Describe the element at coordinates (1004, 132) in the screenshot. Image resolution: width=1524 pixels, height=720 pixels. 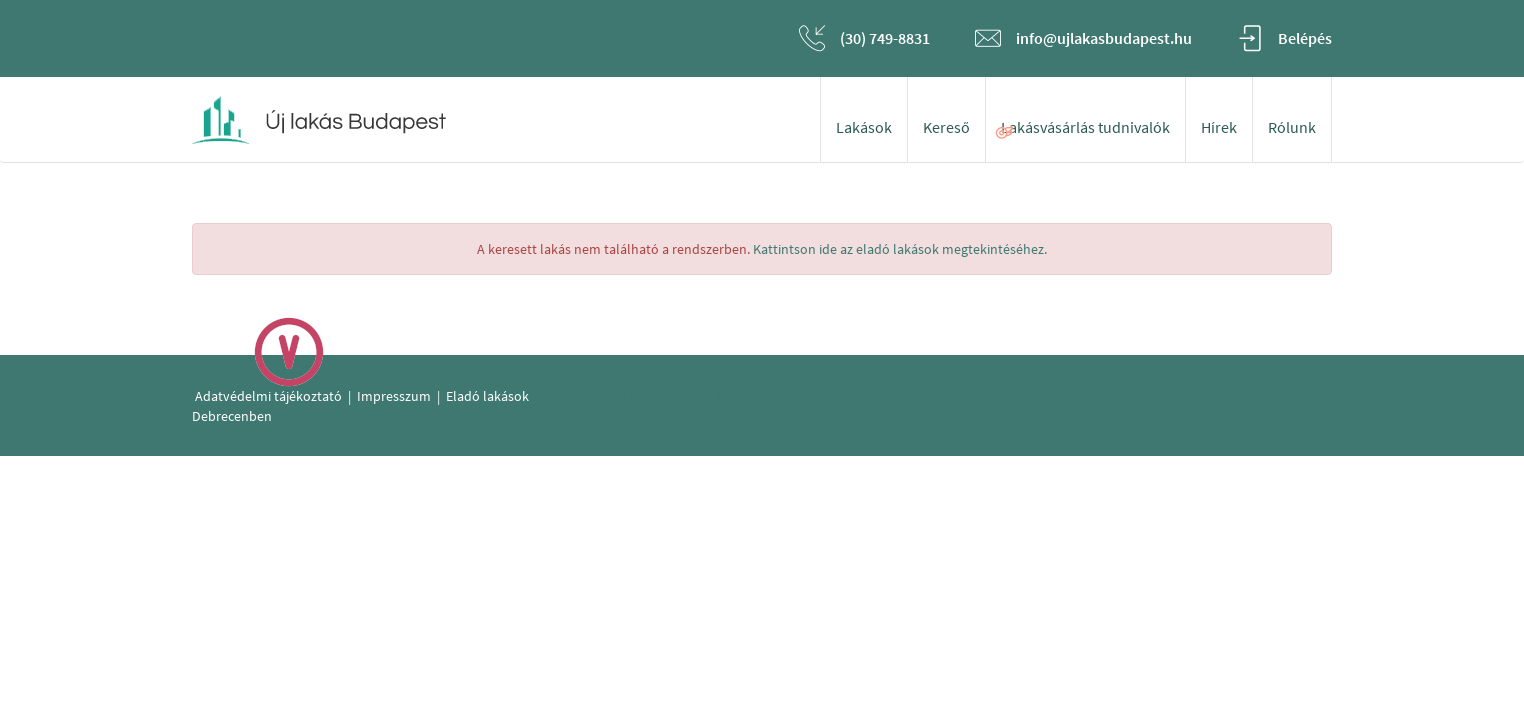
I see `link to OnlyFans profile` at that location.